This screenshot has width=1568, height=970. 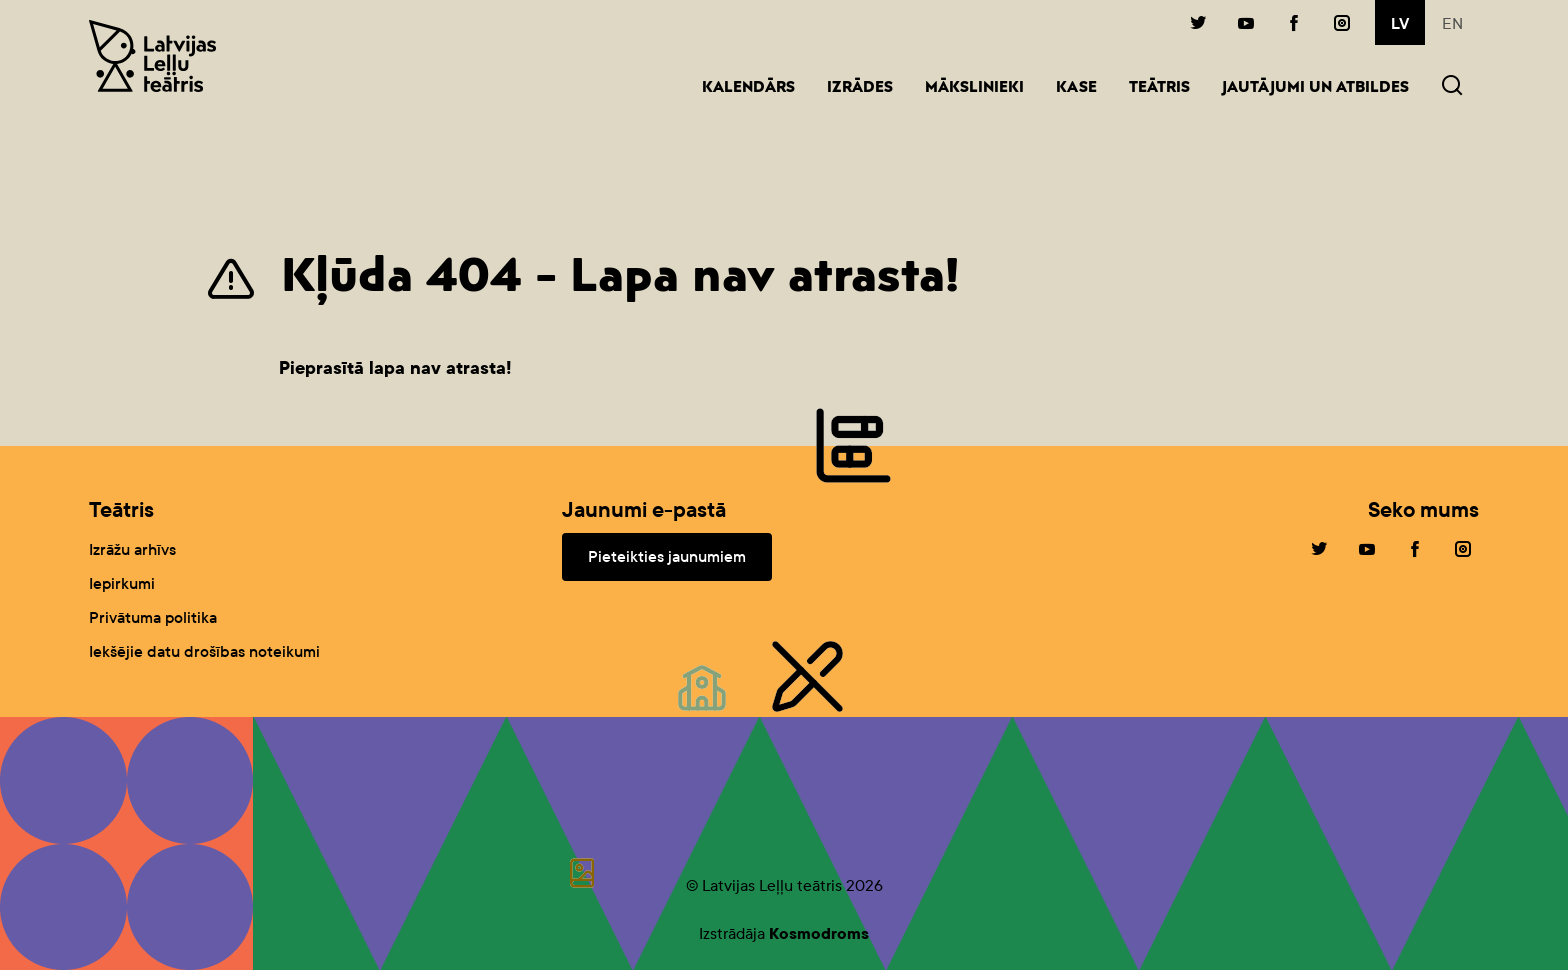 I want to click on view photo album or image gallery, so click(x=582, y=873).